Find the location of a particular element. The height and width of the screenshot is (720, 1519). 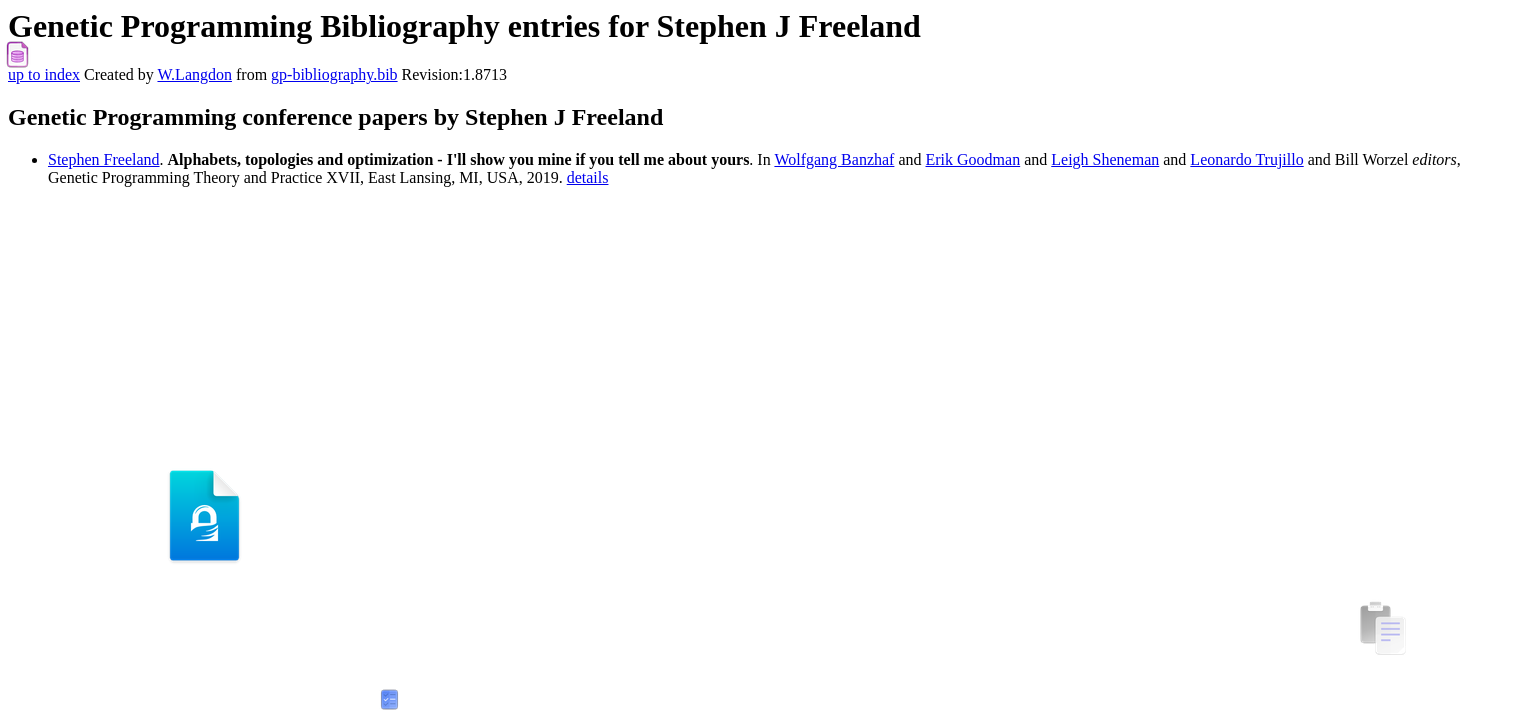

paste content from clipboard is located at coordinates (1383, 628).